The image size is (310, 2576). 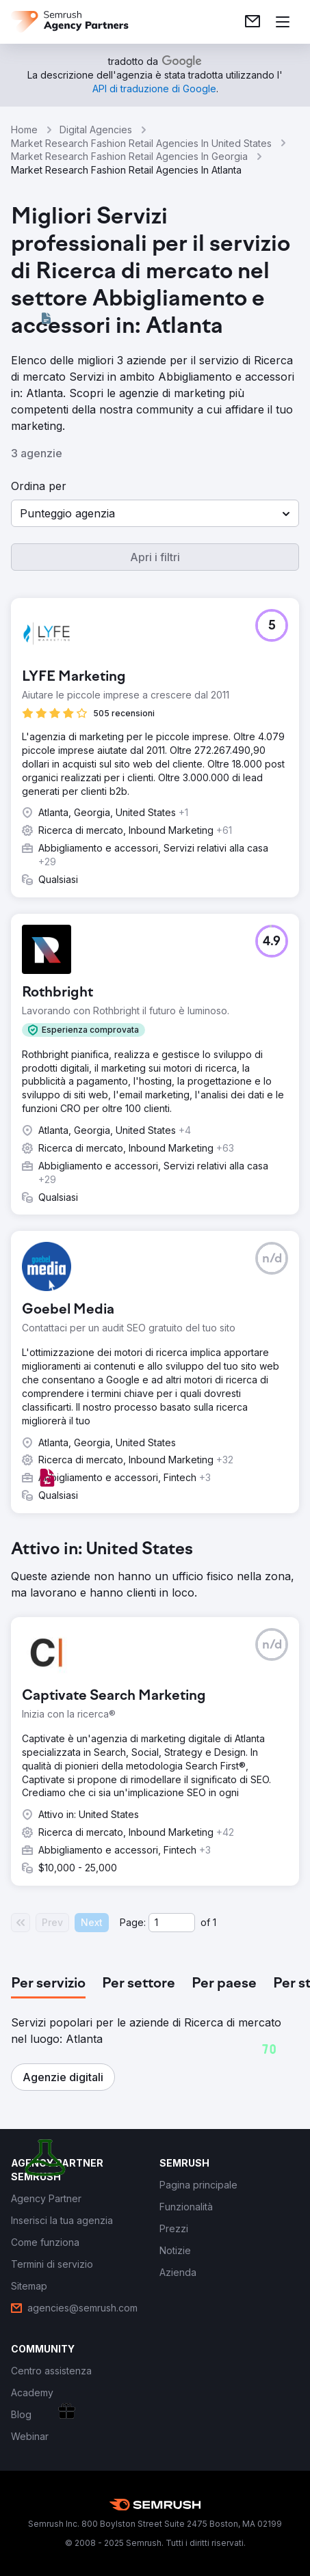 What do you see at coordinates (45, 2158) in the screenshot?
I see `access experimental or beta features` at bounding box center [45, 2158].